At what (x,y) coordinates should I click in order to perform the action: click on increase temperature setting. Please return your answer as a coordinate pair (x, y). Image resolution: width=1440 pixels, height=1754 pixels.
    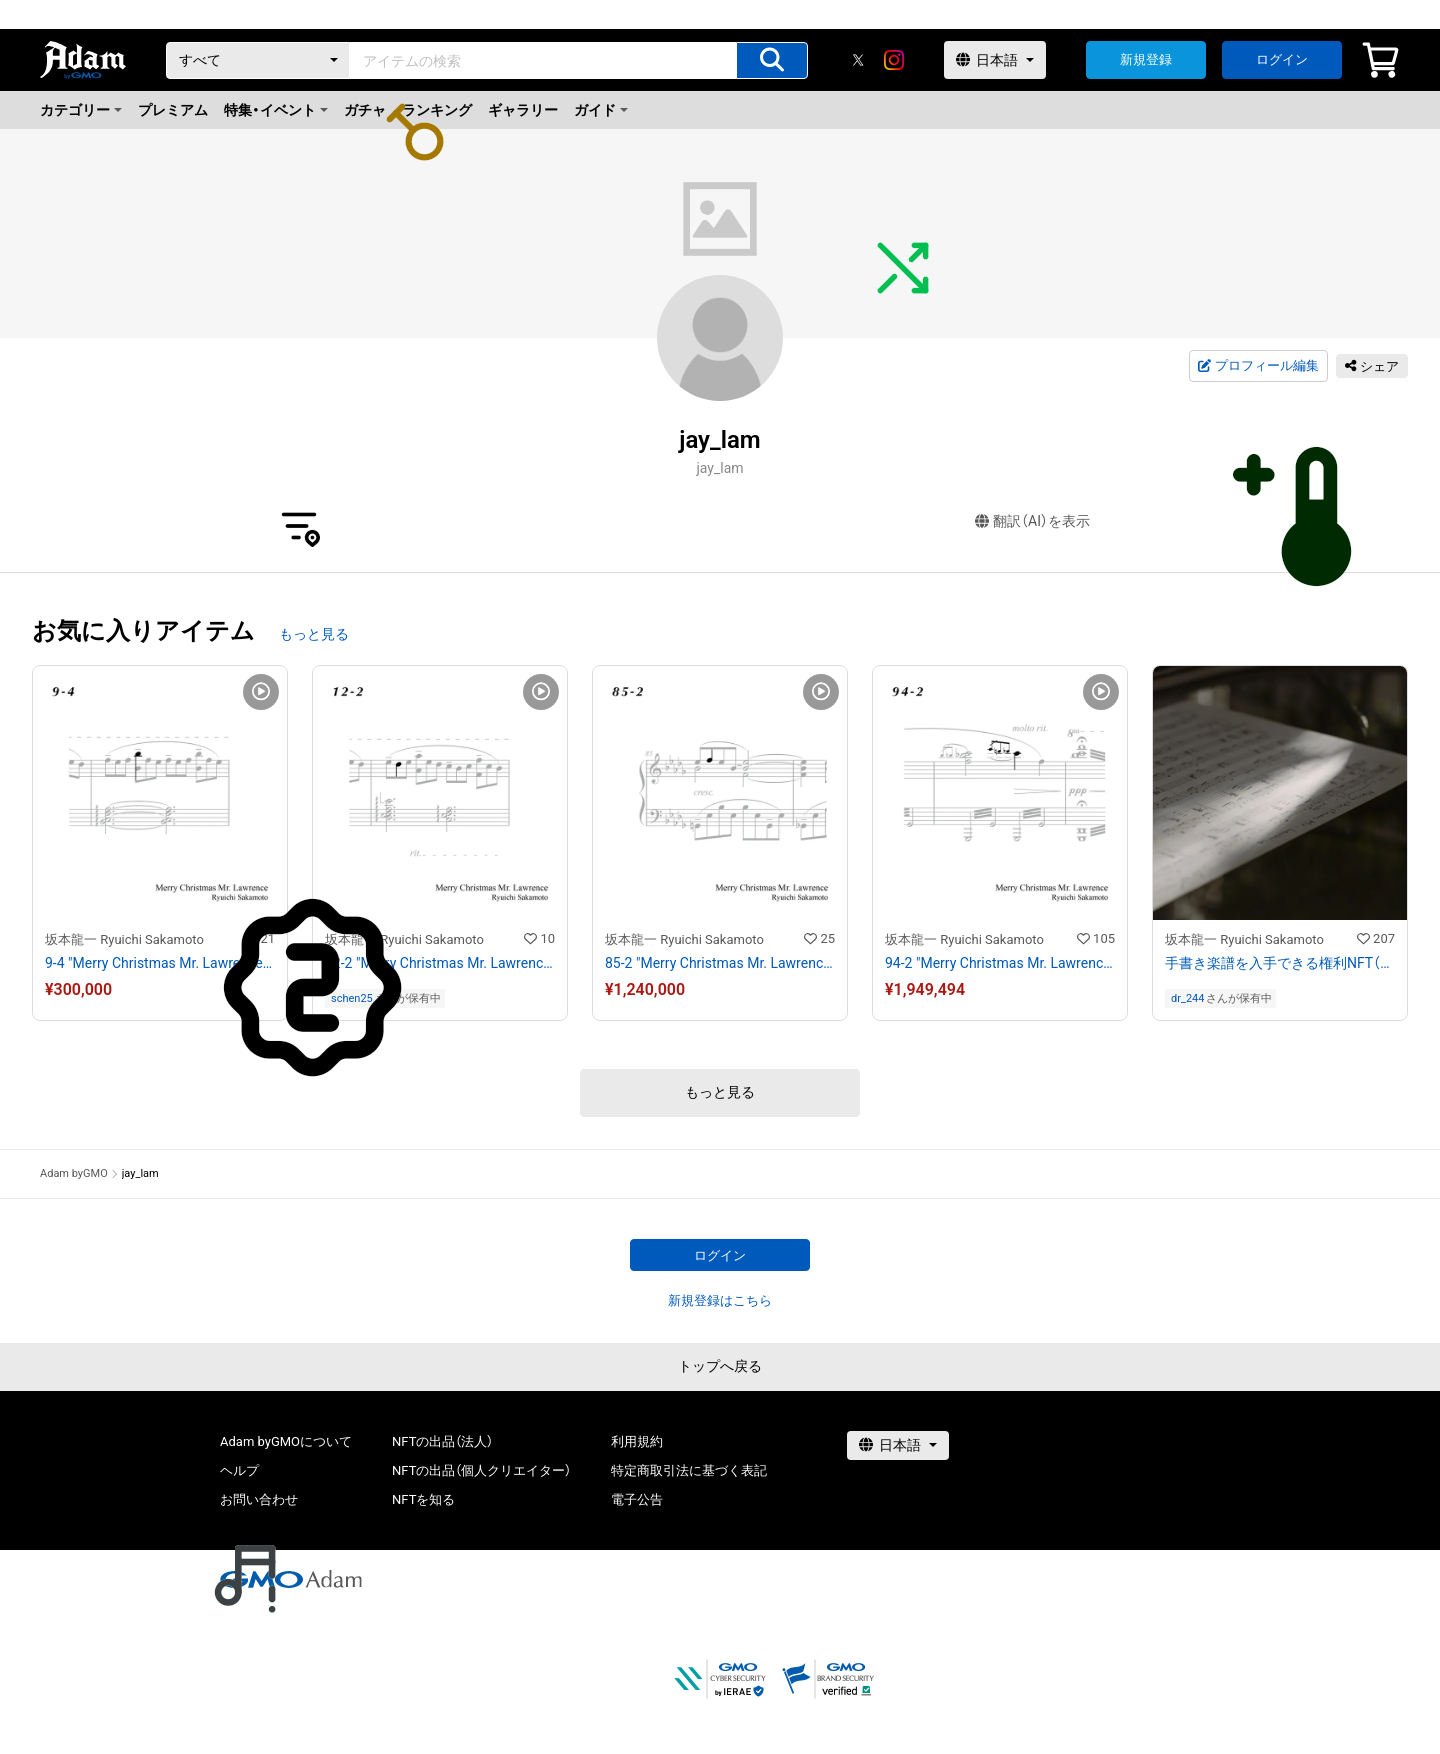
    Looking at the image, I should click on (1302, 516).